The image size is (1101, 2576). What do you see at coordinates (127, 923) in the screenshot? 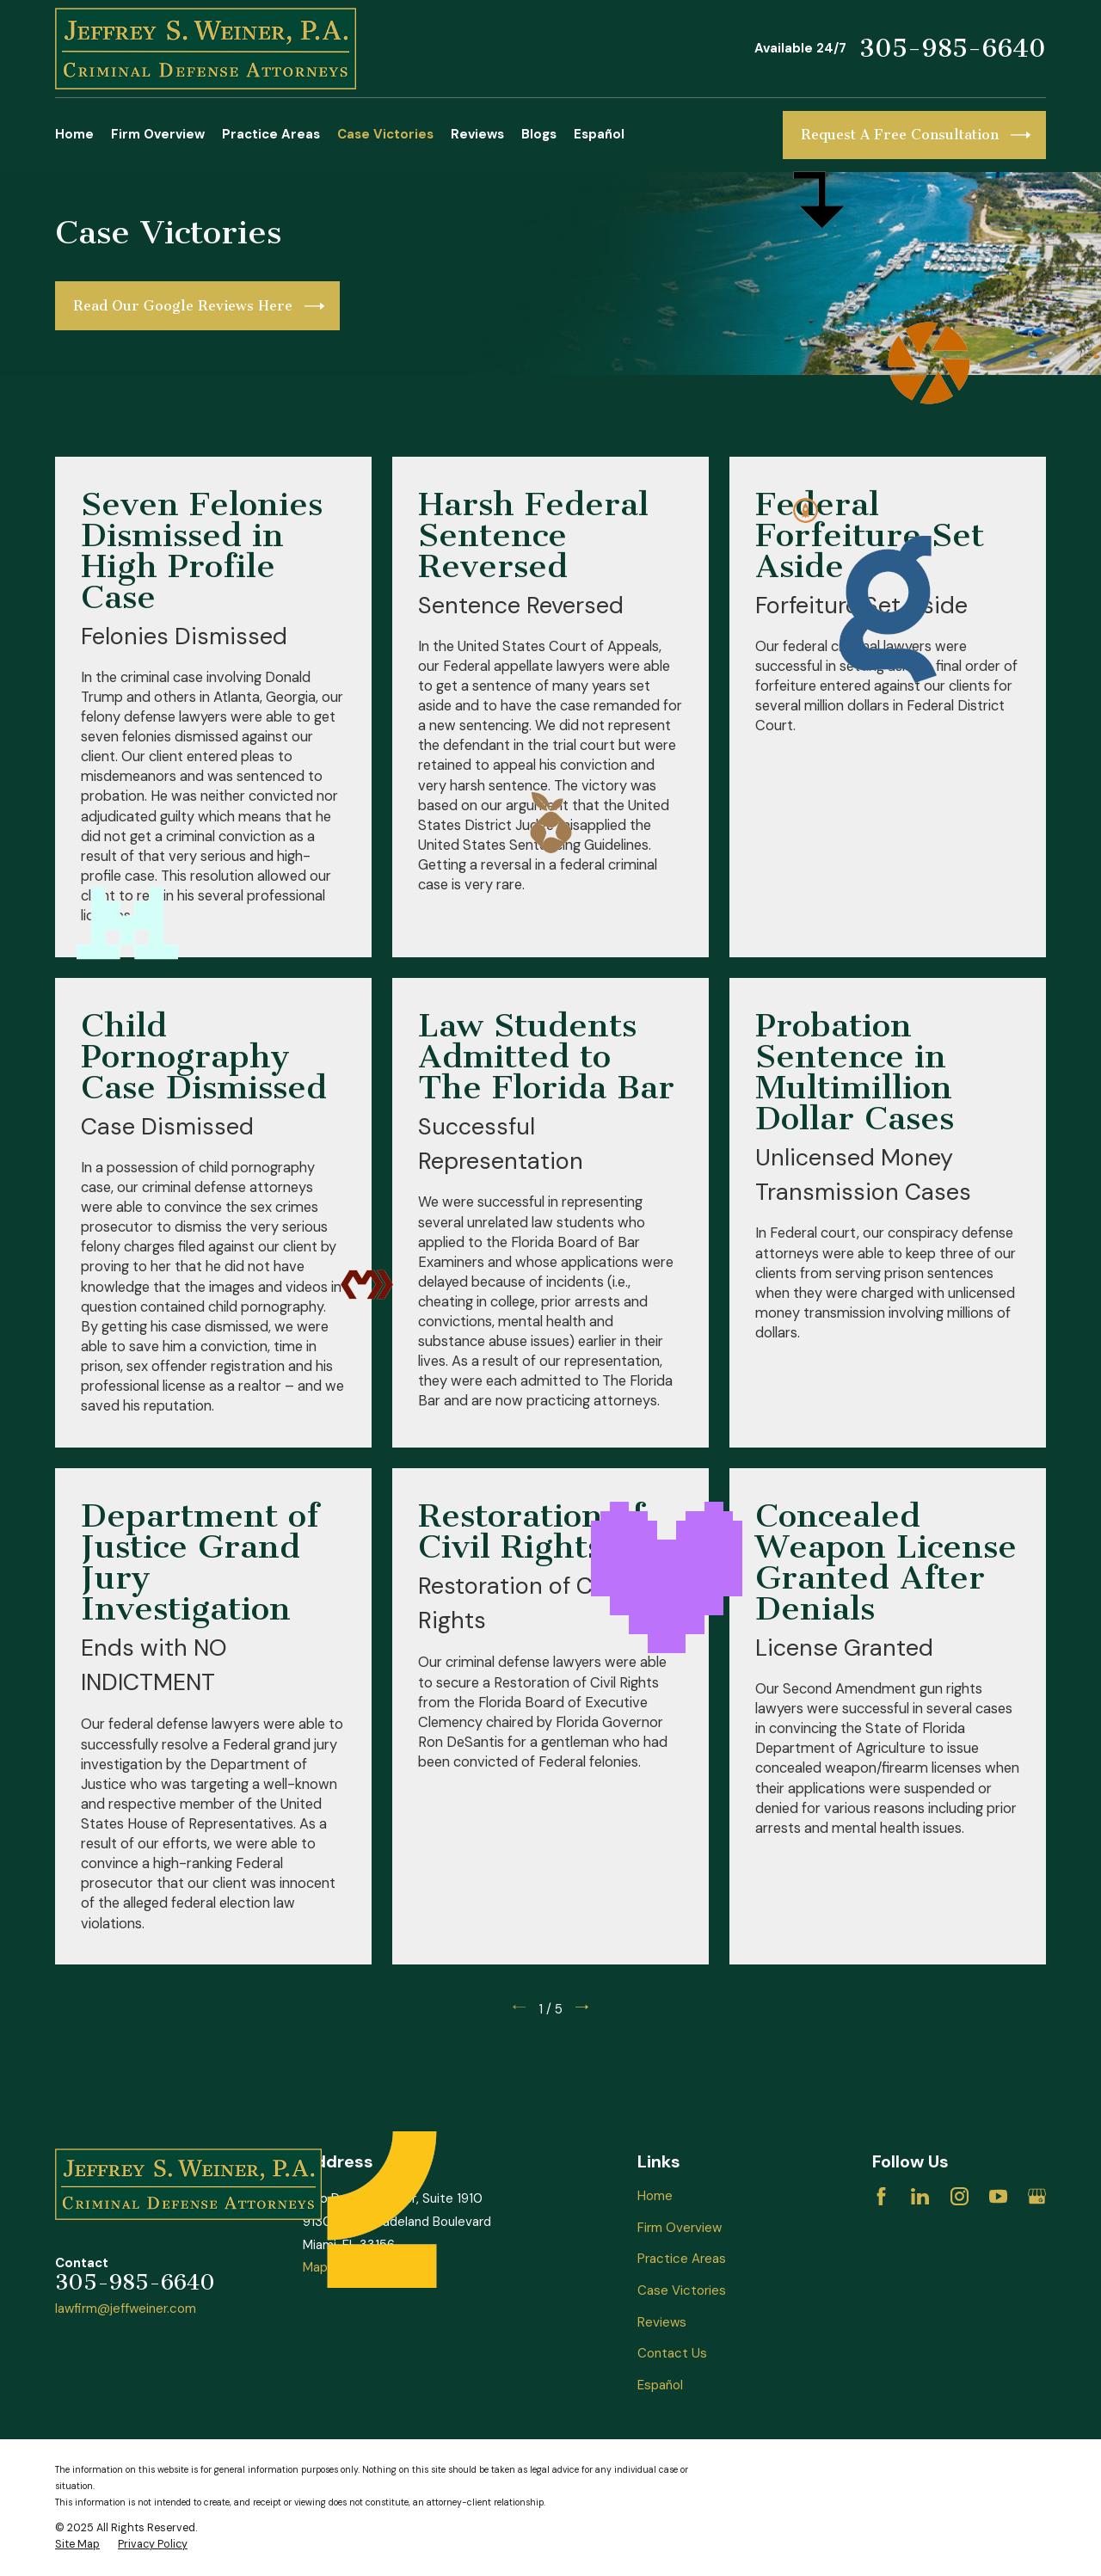
I see `Mistral AI logo` at bounding box center [127, 923].